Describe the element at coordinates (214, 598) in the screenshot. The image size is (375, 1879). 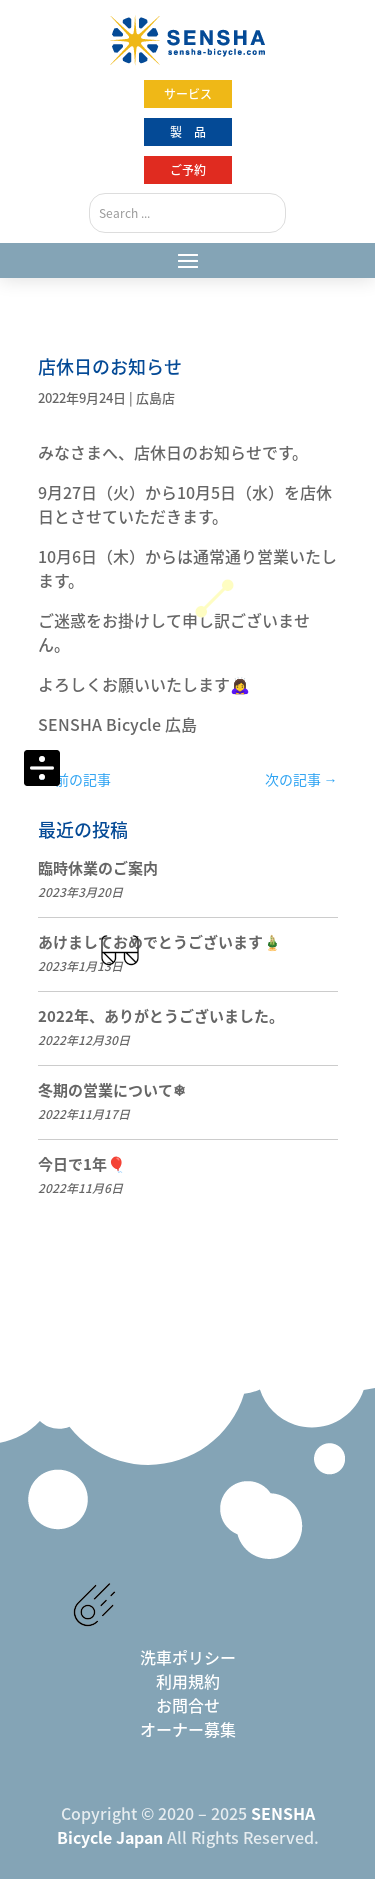
I see `draw a line between two points` at that location.